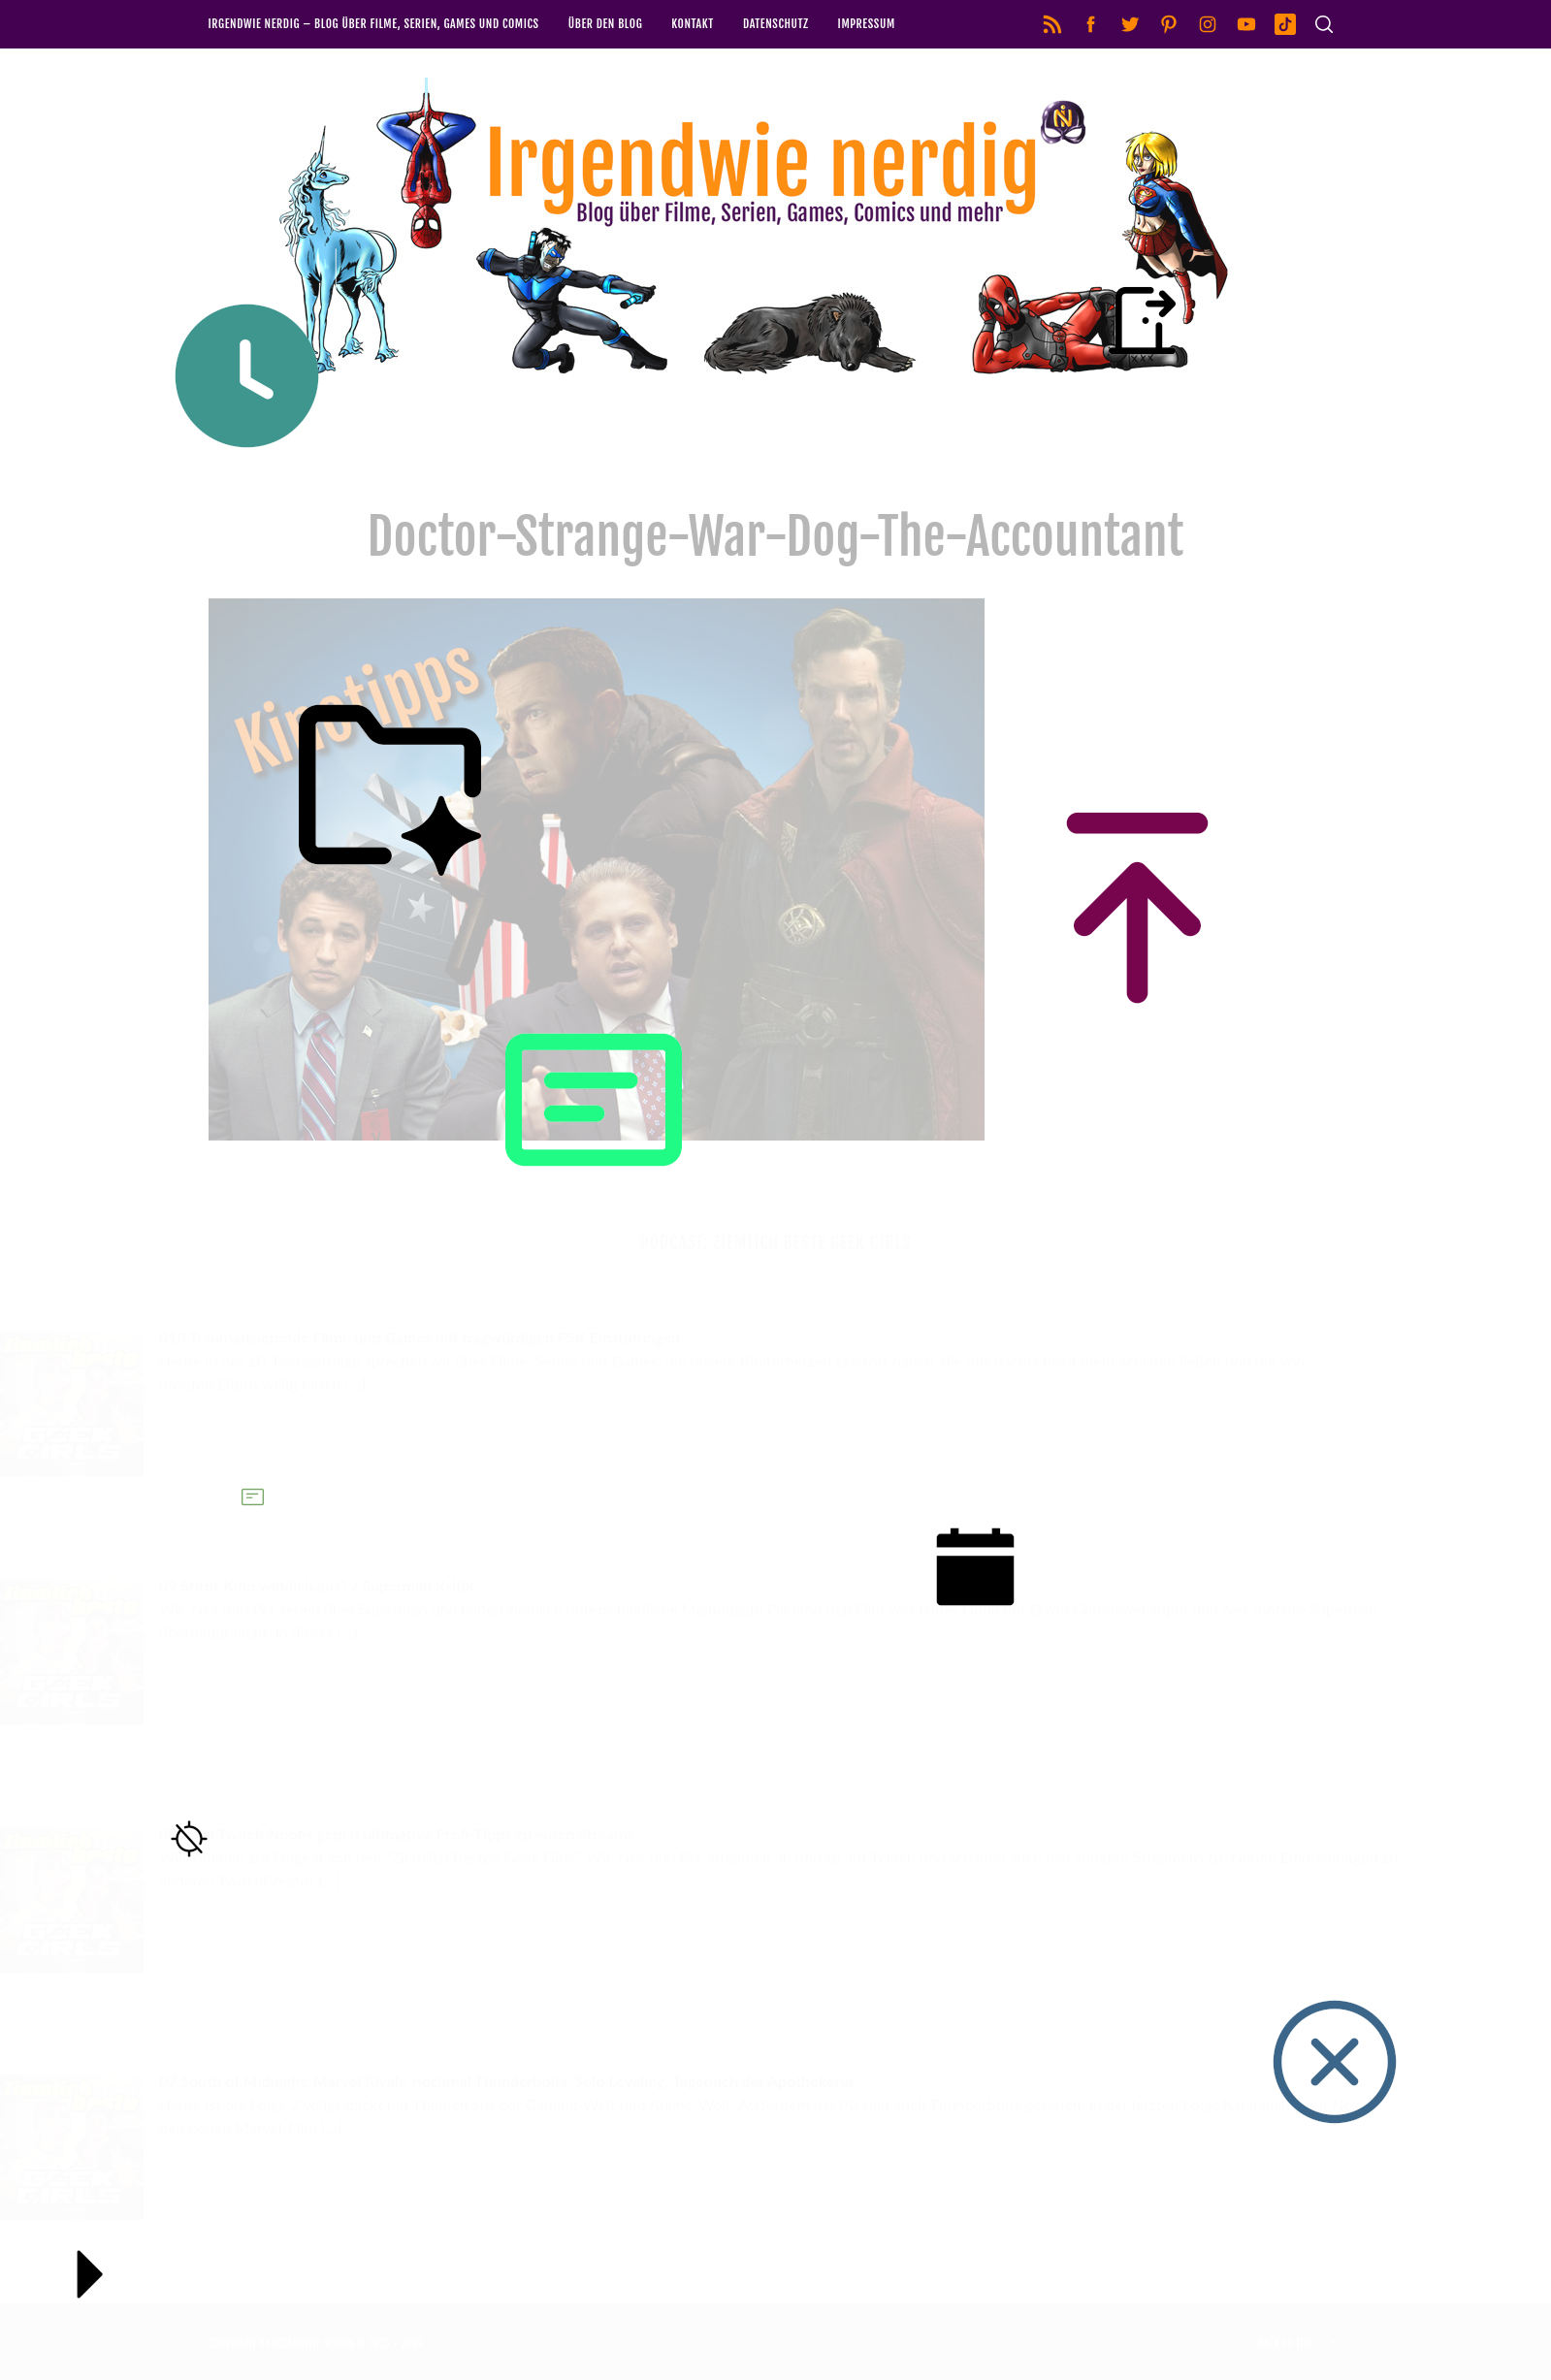 The height and width of the screenshot is (2380, 1551). What do you see at coordinates (1137, 904) in the screenshot?
I see `move item to top of list` at bounding box center [1137, 904].